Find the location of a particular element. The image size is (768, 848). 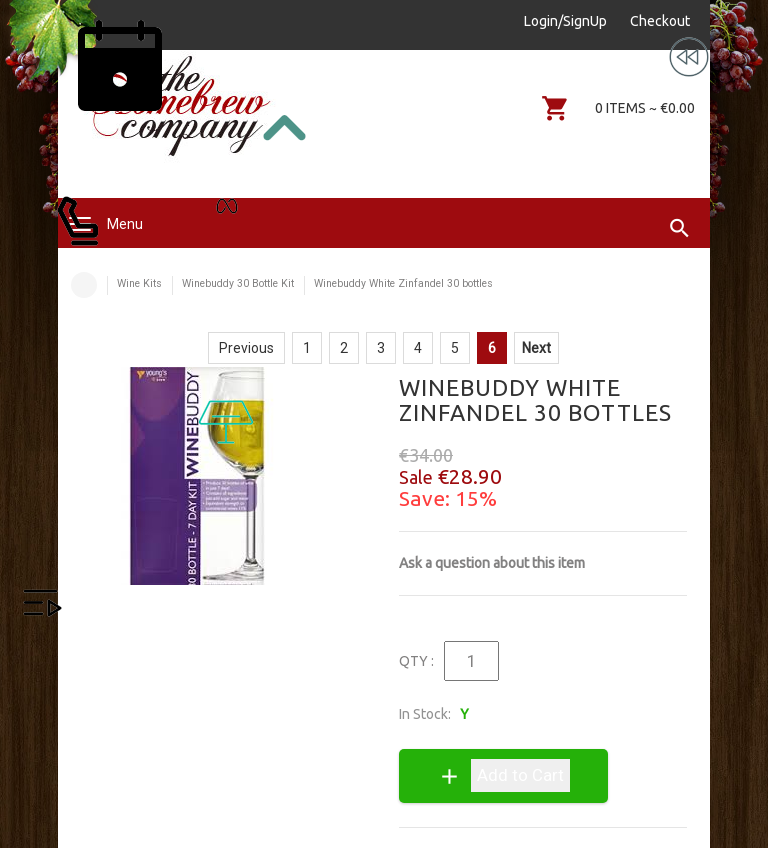

collapse an expanded section is located at coordinates (284, 125).